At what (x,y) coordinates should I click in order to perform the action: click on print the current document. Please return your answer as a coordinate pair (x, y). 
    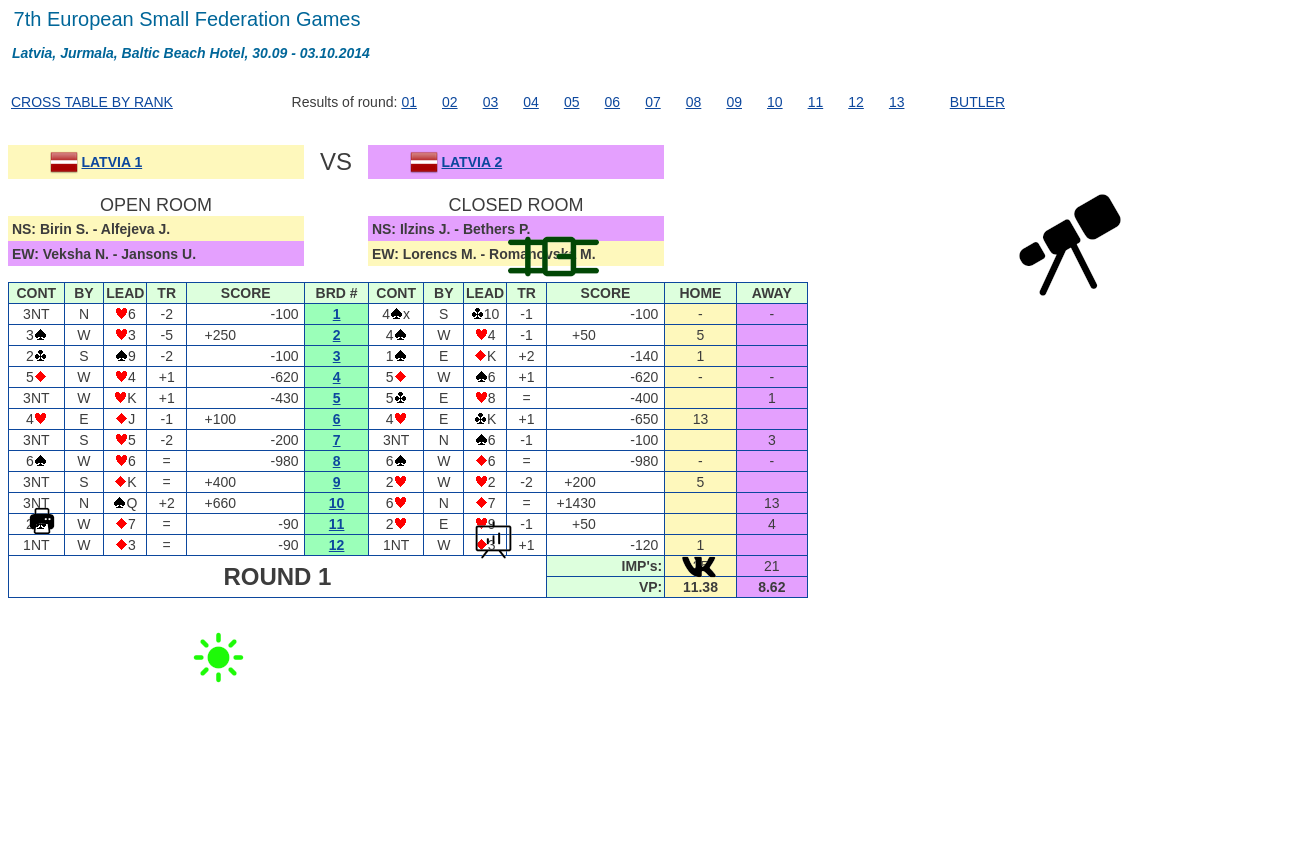
    Looking at the image, I should click on (42, 521).